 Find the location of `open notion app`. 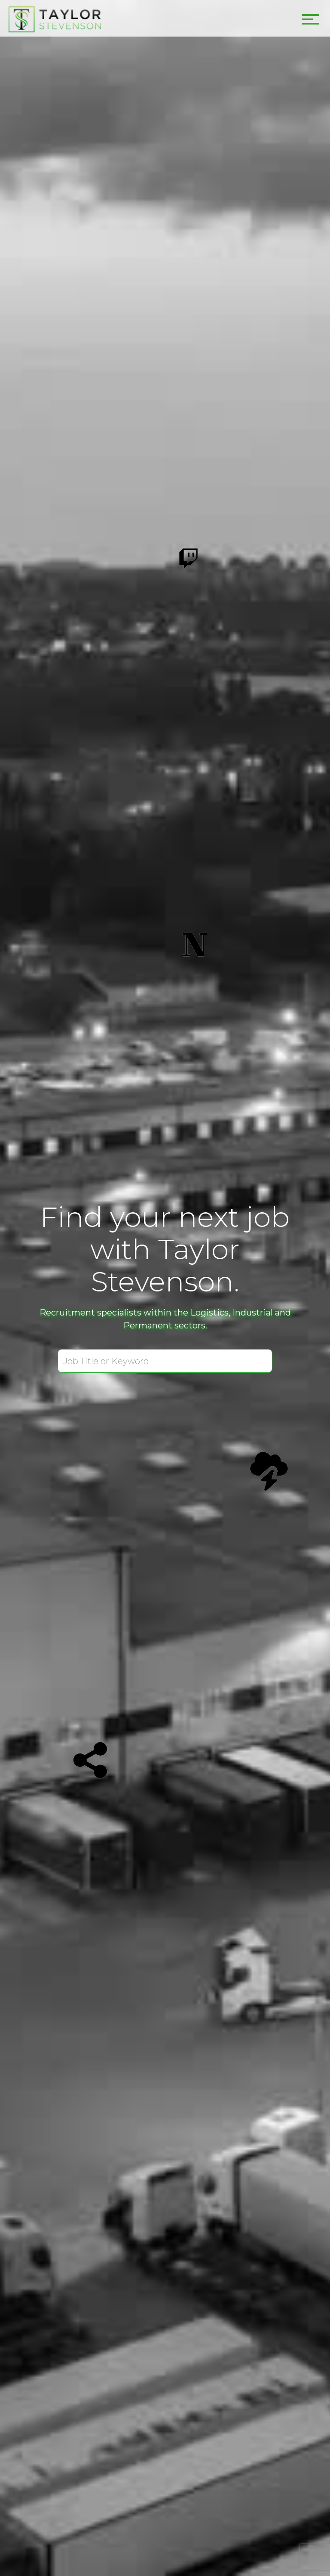

open notion app is located at coordinates (195, 945).